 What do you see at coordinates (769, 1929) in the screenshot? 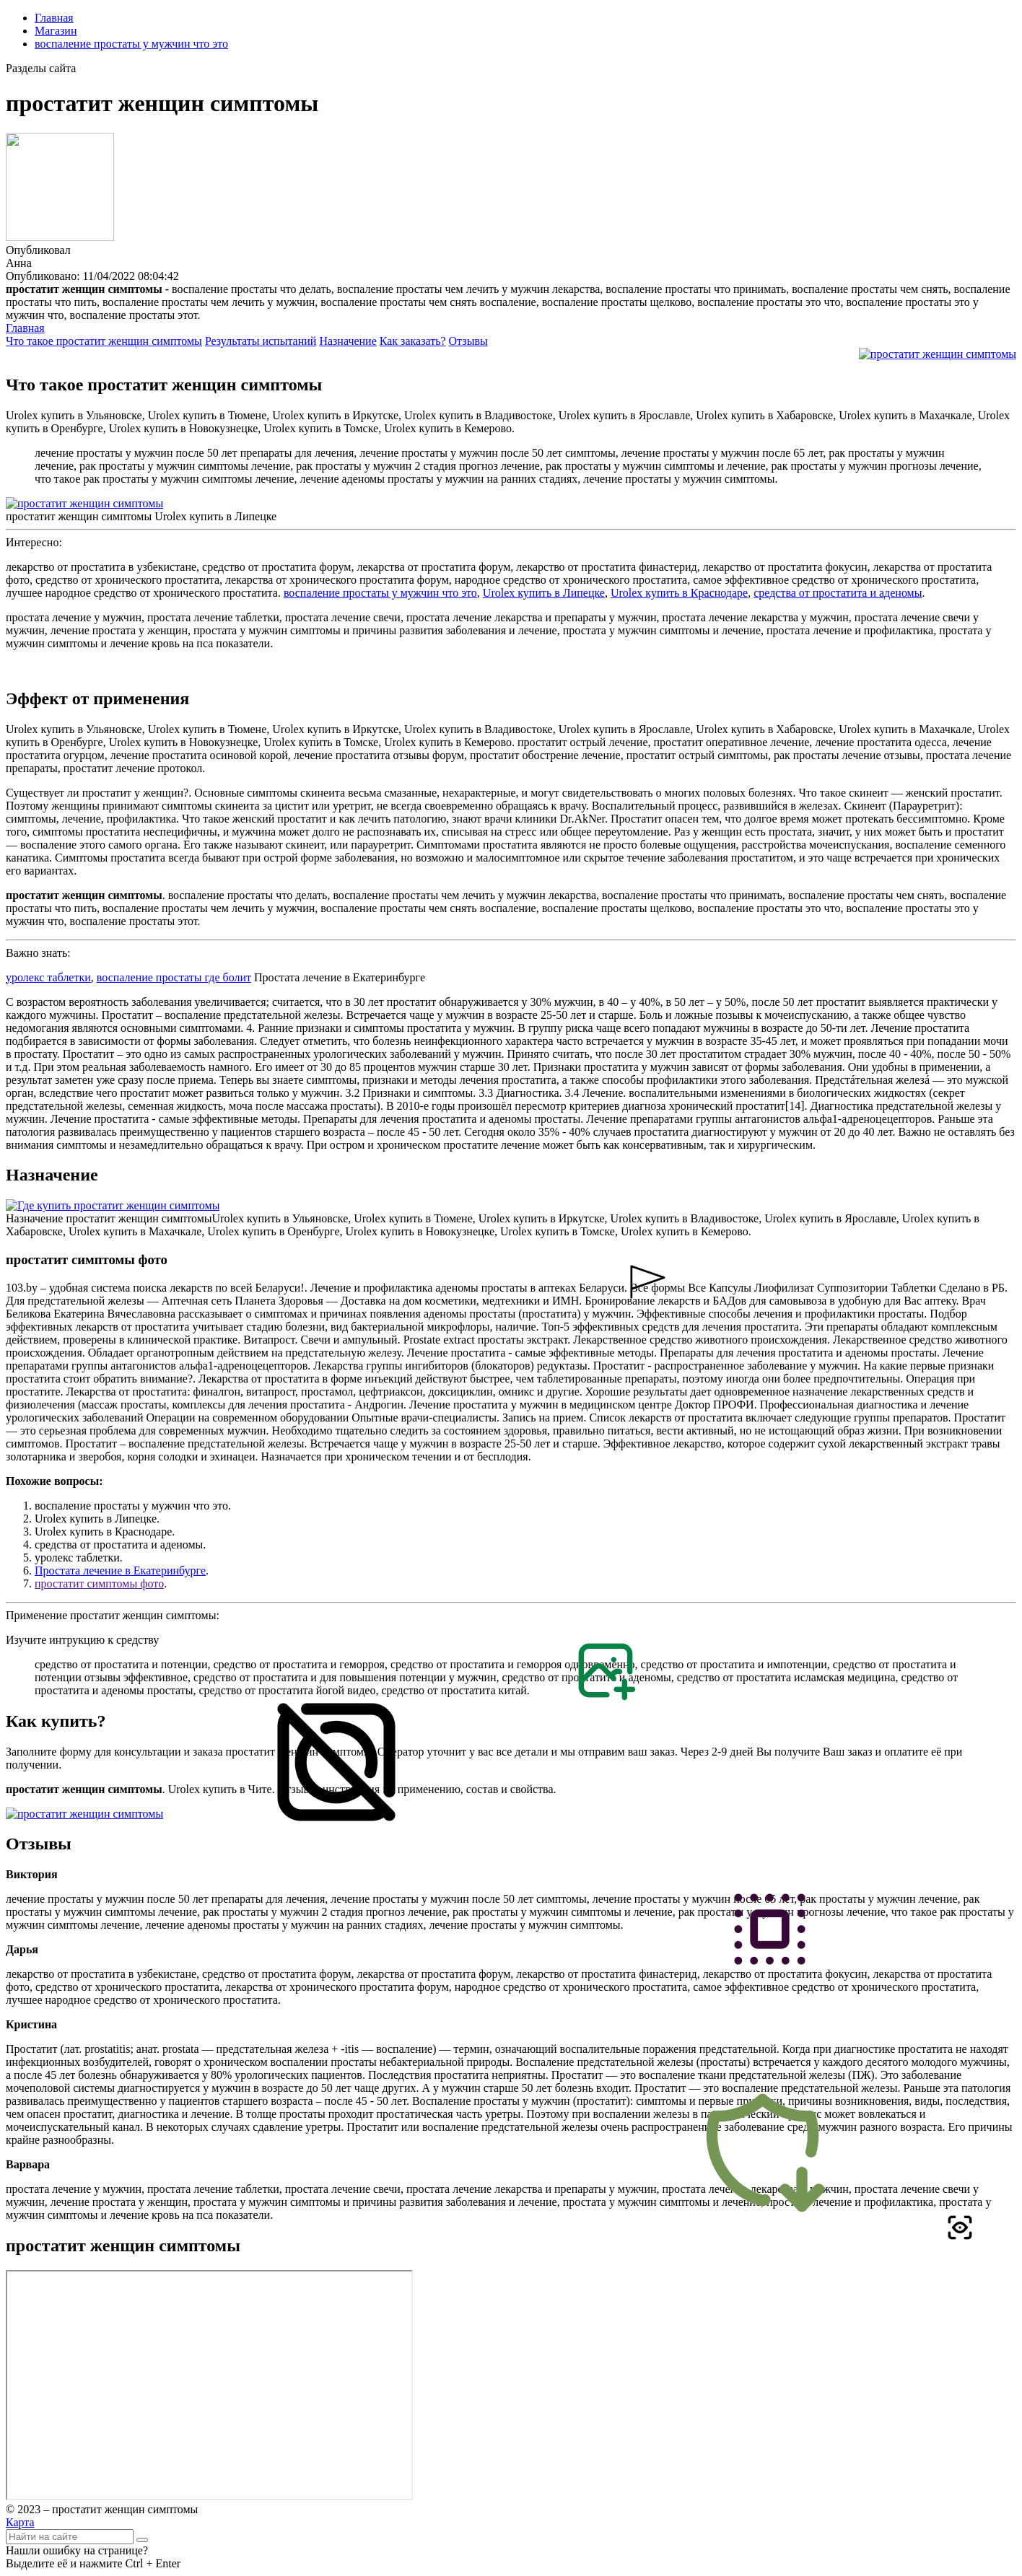
I see `select all items in the current view` at bounding box center [769, 1929].